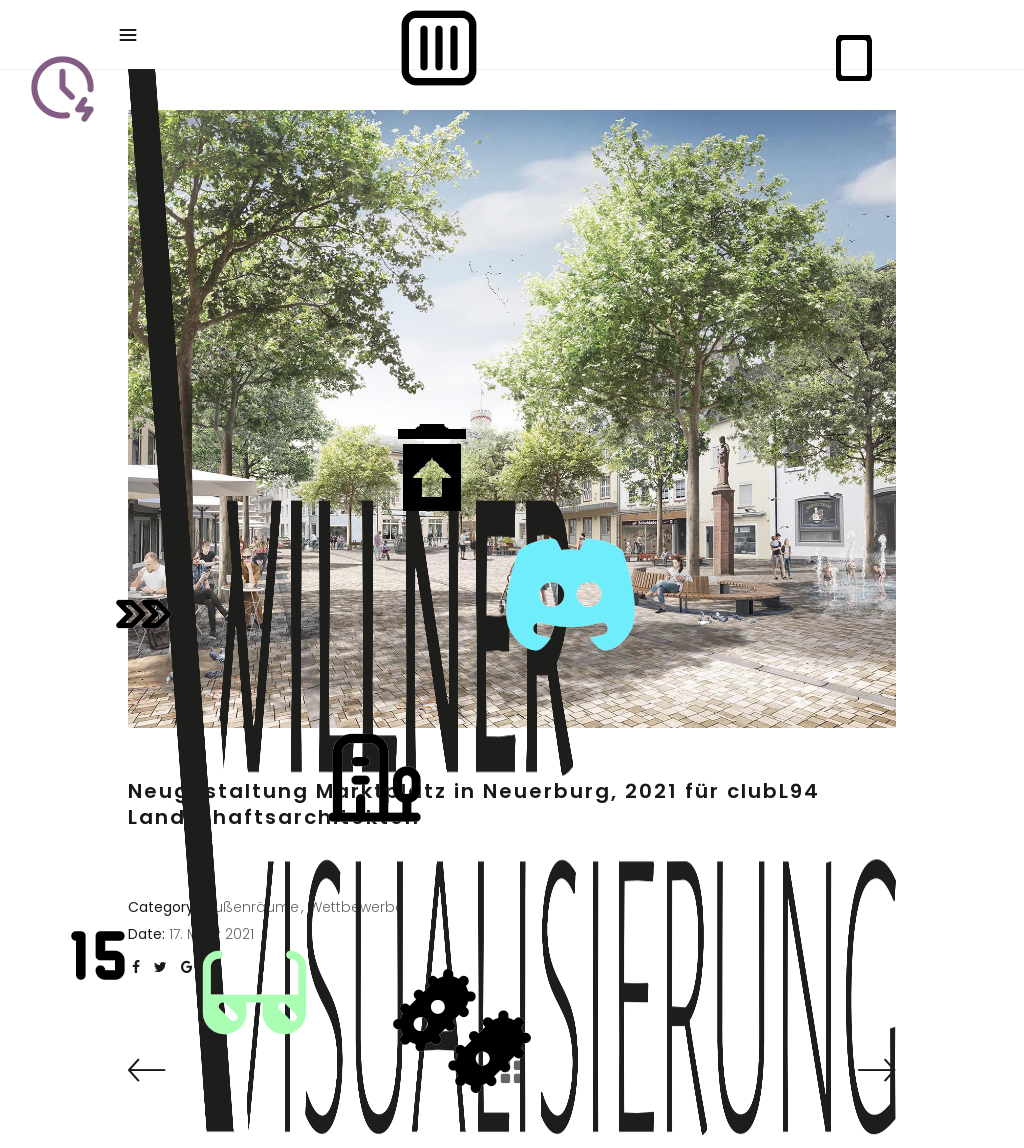 This screenshot has width=1024, height=1148. Describe the element at coordinates (374, 775) in the screenshot. I see `view property listings` at that location.